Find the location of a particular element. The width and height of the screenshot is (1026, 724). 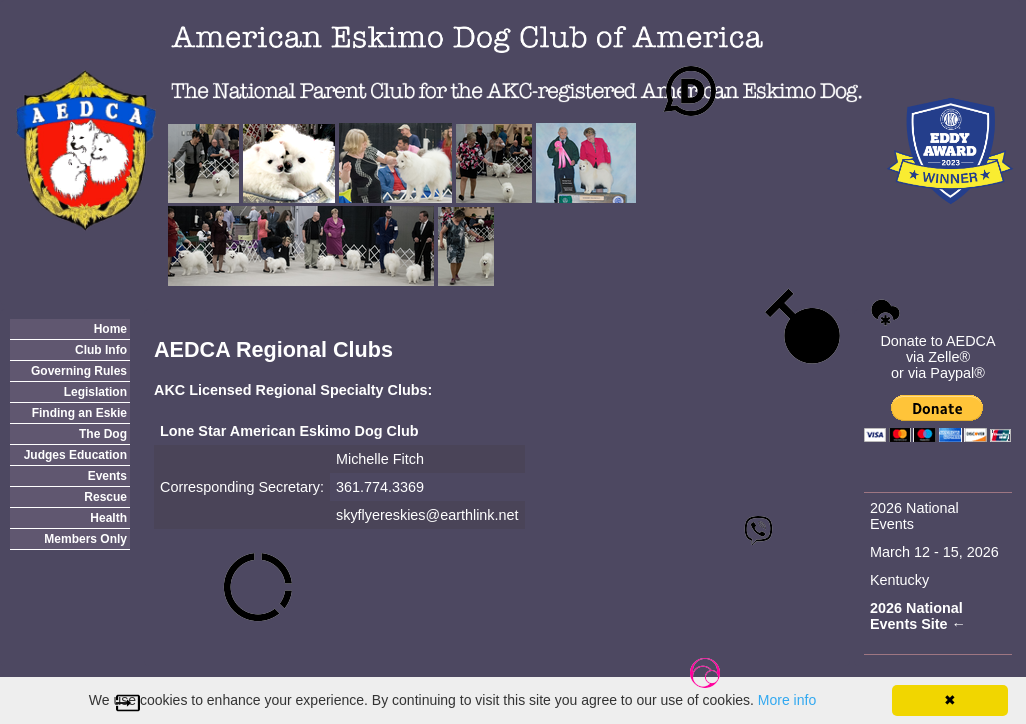

open viber messaging app is located at coordinates (758, 530).